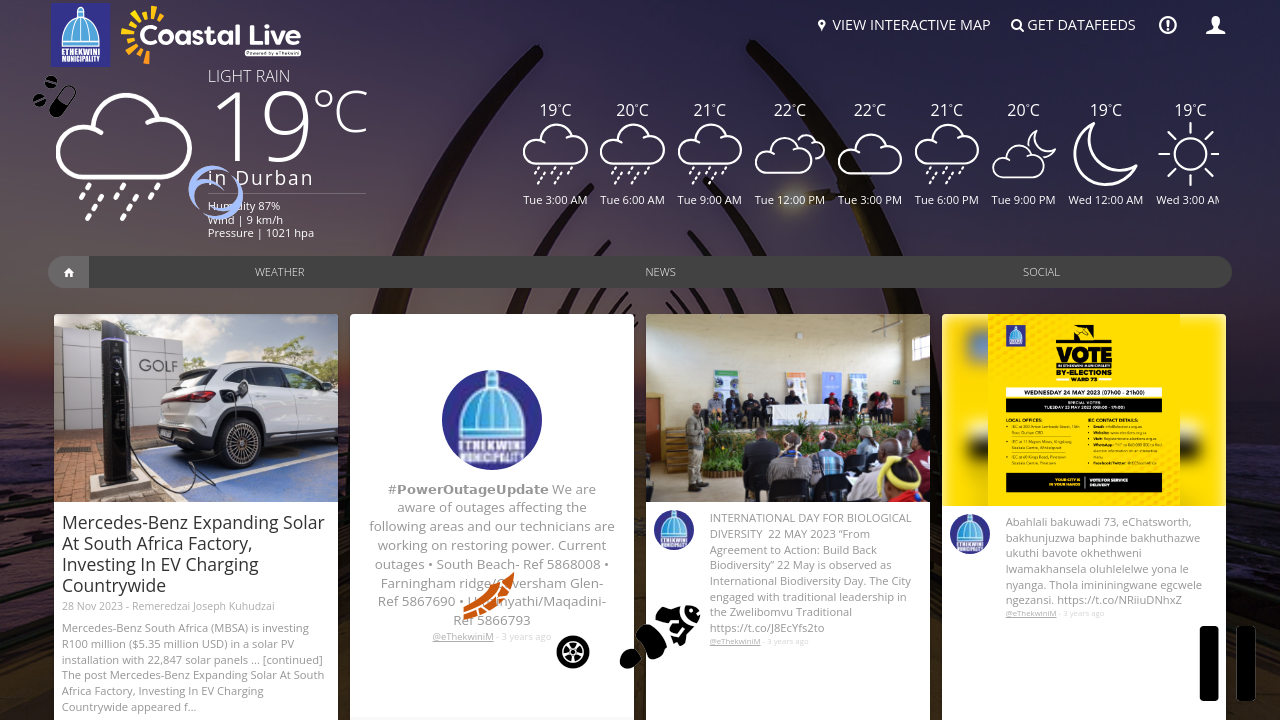 This screenshot has height=720, width=1280. What do you see at coordinates (1227, 663) in the screenshot?
I see `pause media playback` at bounding box center [1227, 663].